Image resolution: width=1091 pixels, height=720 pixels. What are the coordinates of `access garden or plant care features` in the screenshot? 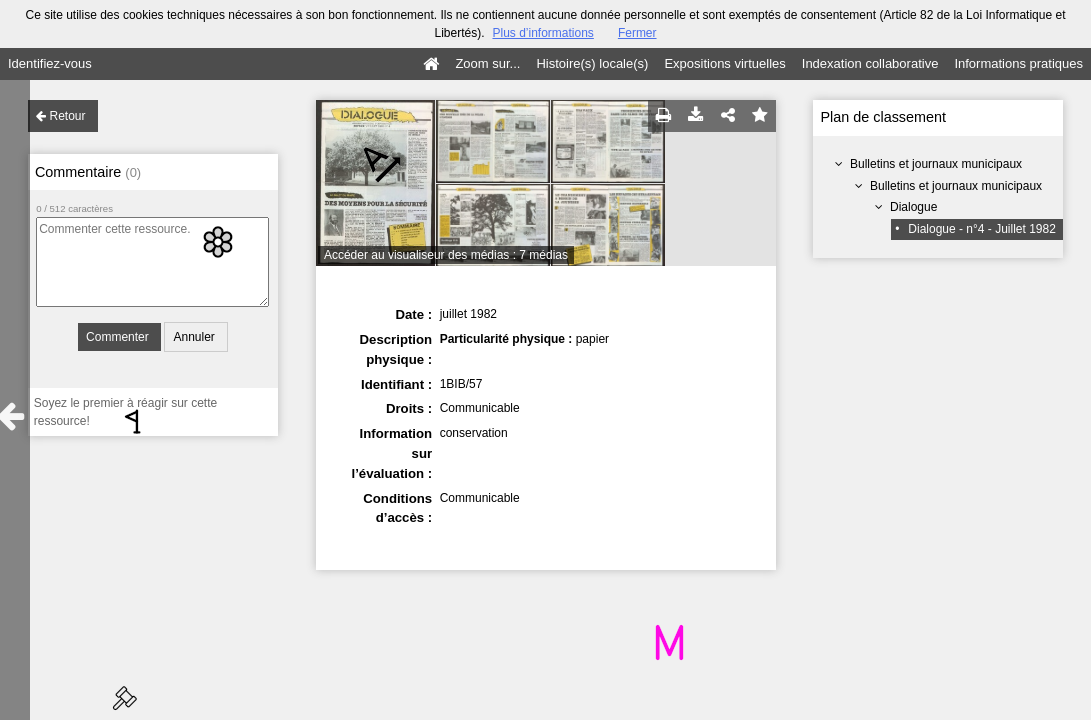 It's located at (218, 242).